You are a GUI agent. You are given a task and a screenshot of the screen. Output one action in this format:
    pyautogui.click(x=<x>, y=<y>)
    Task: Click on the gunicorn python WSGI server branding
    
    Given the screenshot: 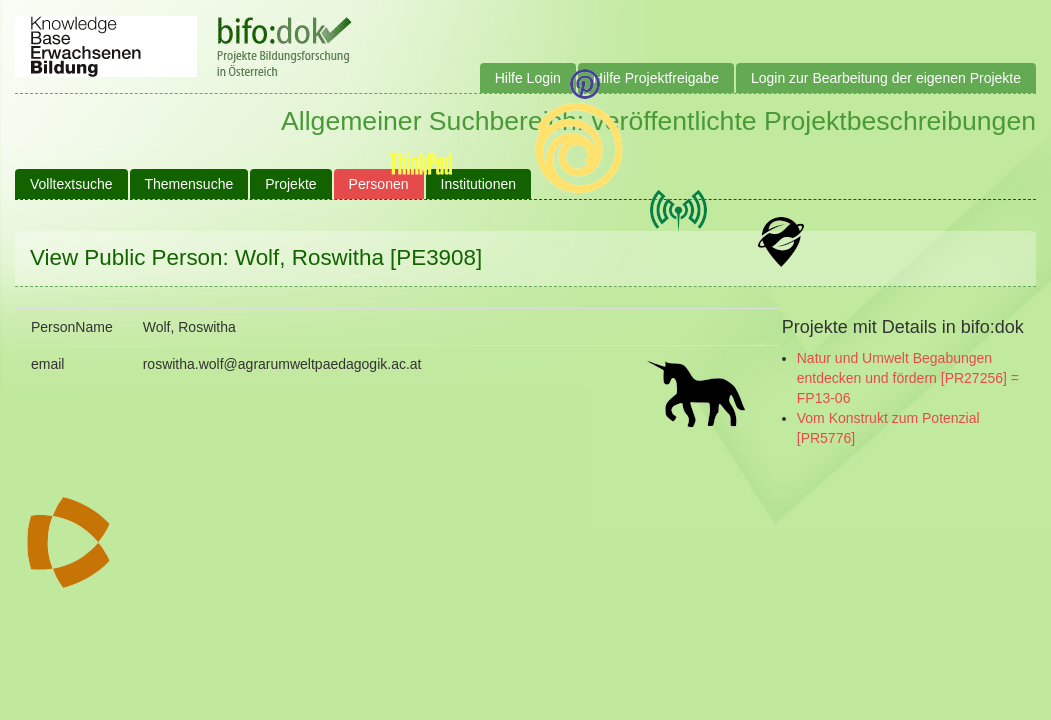 What is the action you would take?
    pyautogui.click(x=696, y=394)
    